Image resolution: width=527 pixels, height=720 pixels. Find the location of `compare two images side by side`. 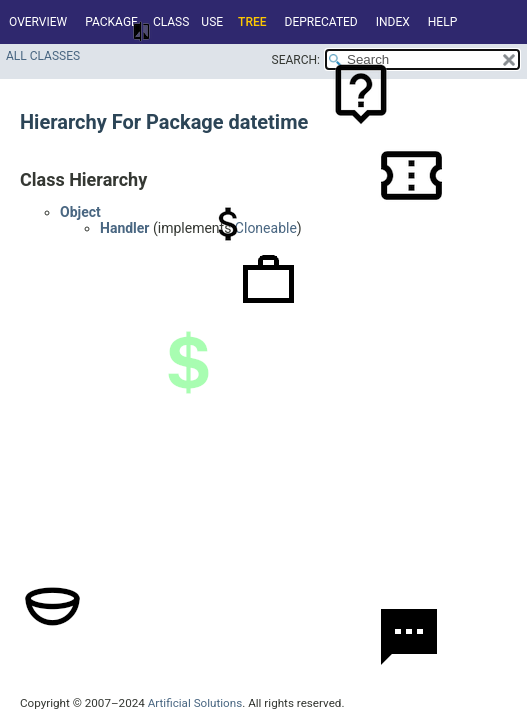

compare two images side by side is located at coordinates (141, 31).